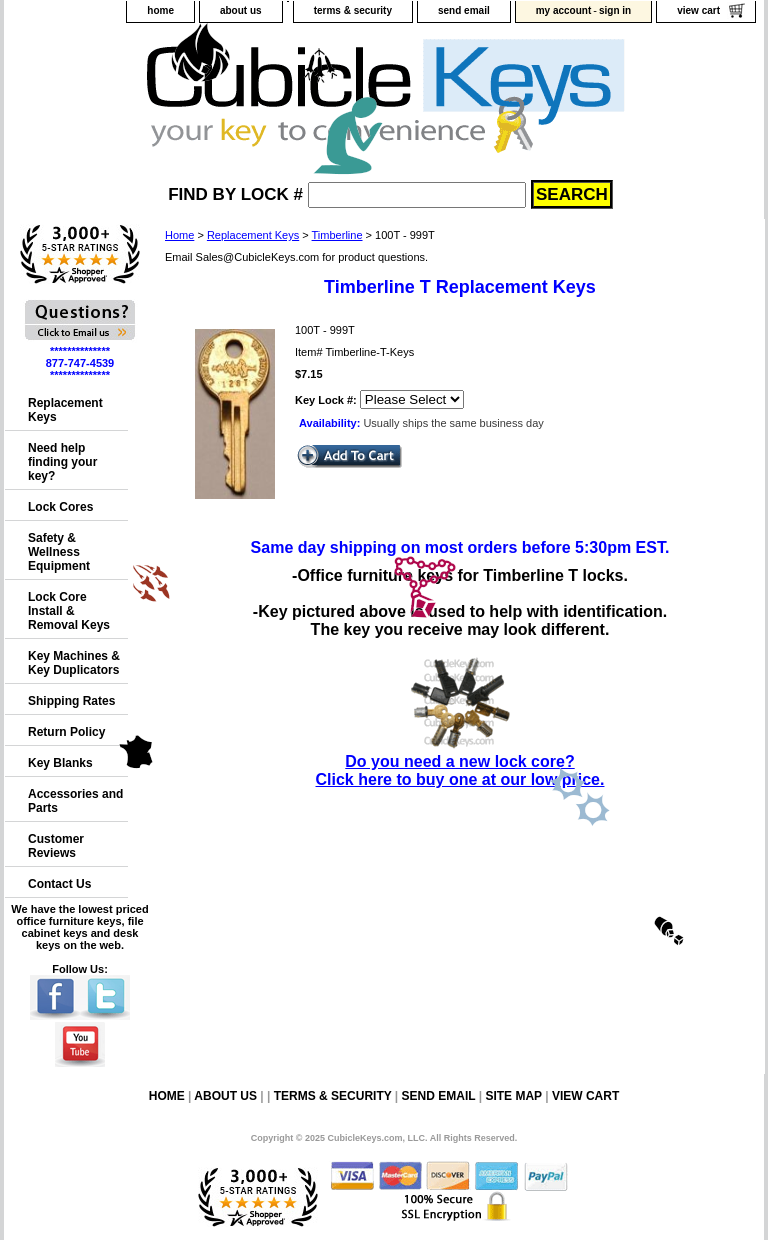 The height and width of the screenshot is (1240, 768). What do you see at coordinates (200, 52) in the screenshot?
I see `indicates a hot or trending item` at bounding box center [200, 52].